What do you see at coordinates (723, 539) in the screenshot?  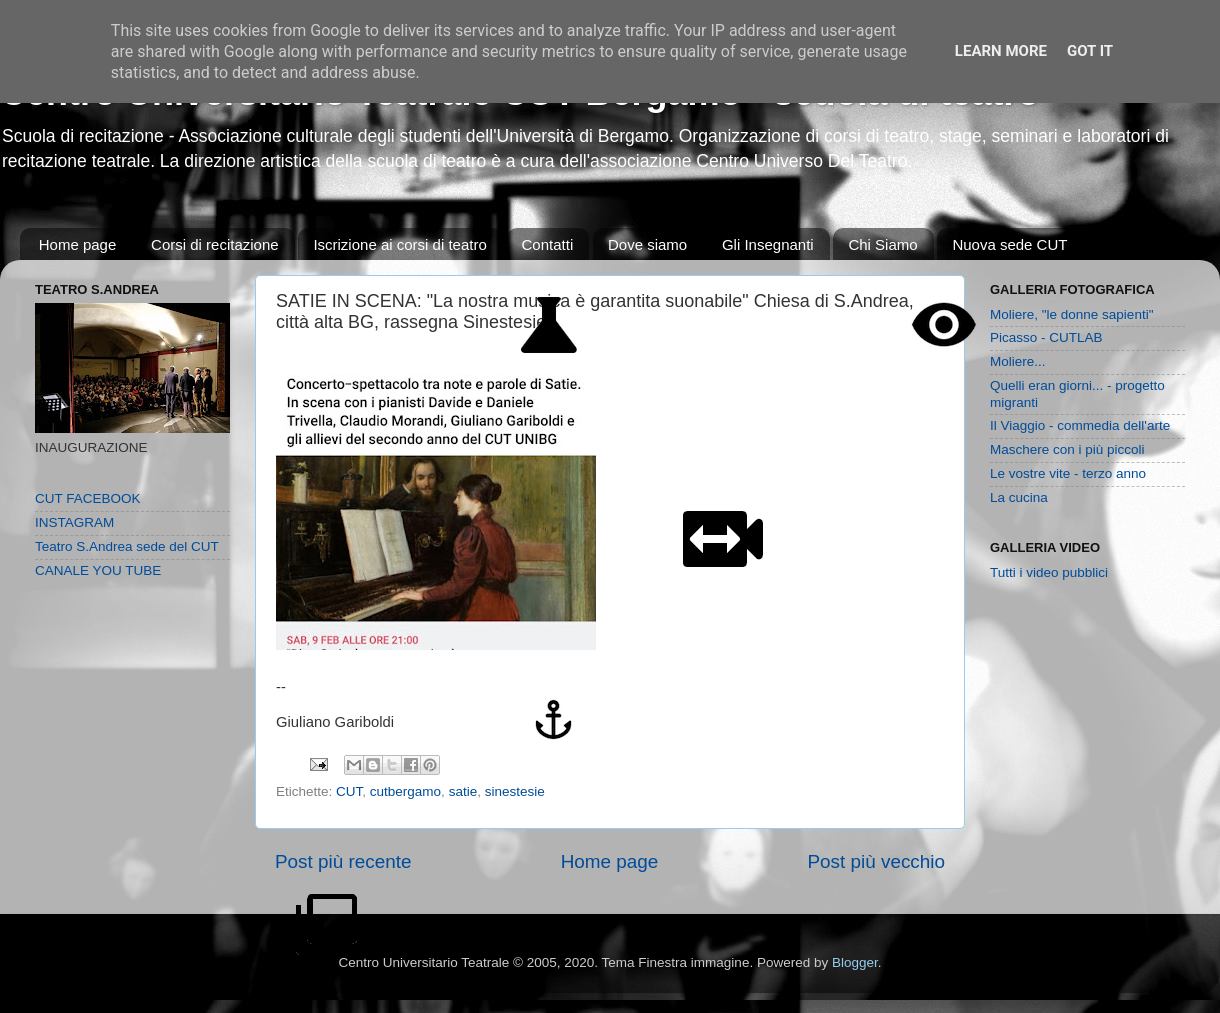 I see `switch between front and rear camera during video recording` at bounding box center [723, 539].